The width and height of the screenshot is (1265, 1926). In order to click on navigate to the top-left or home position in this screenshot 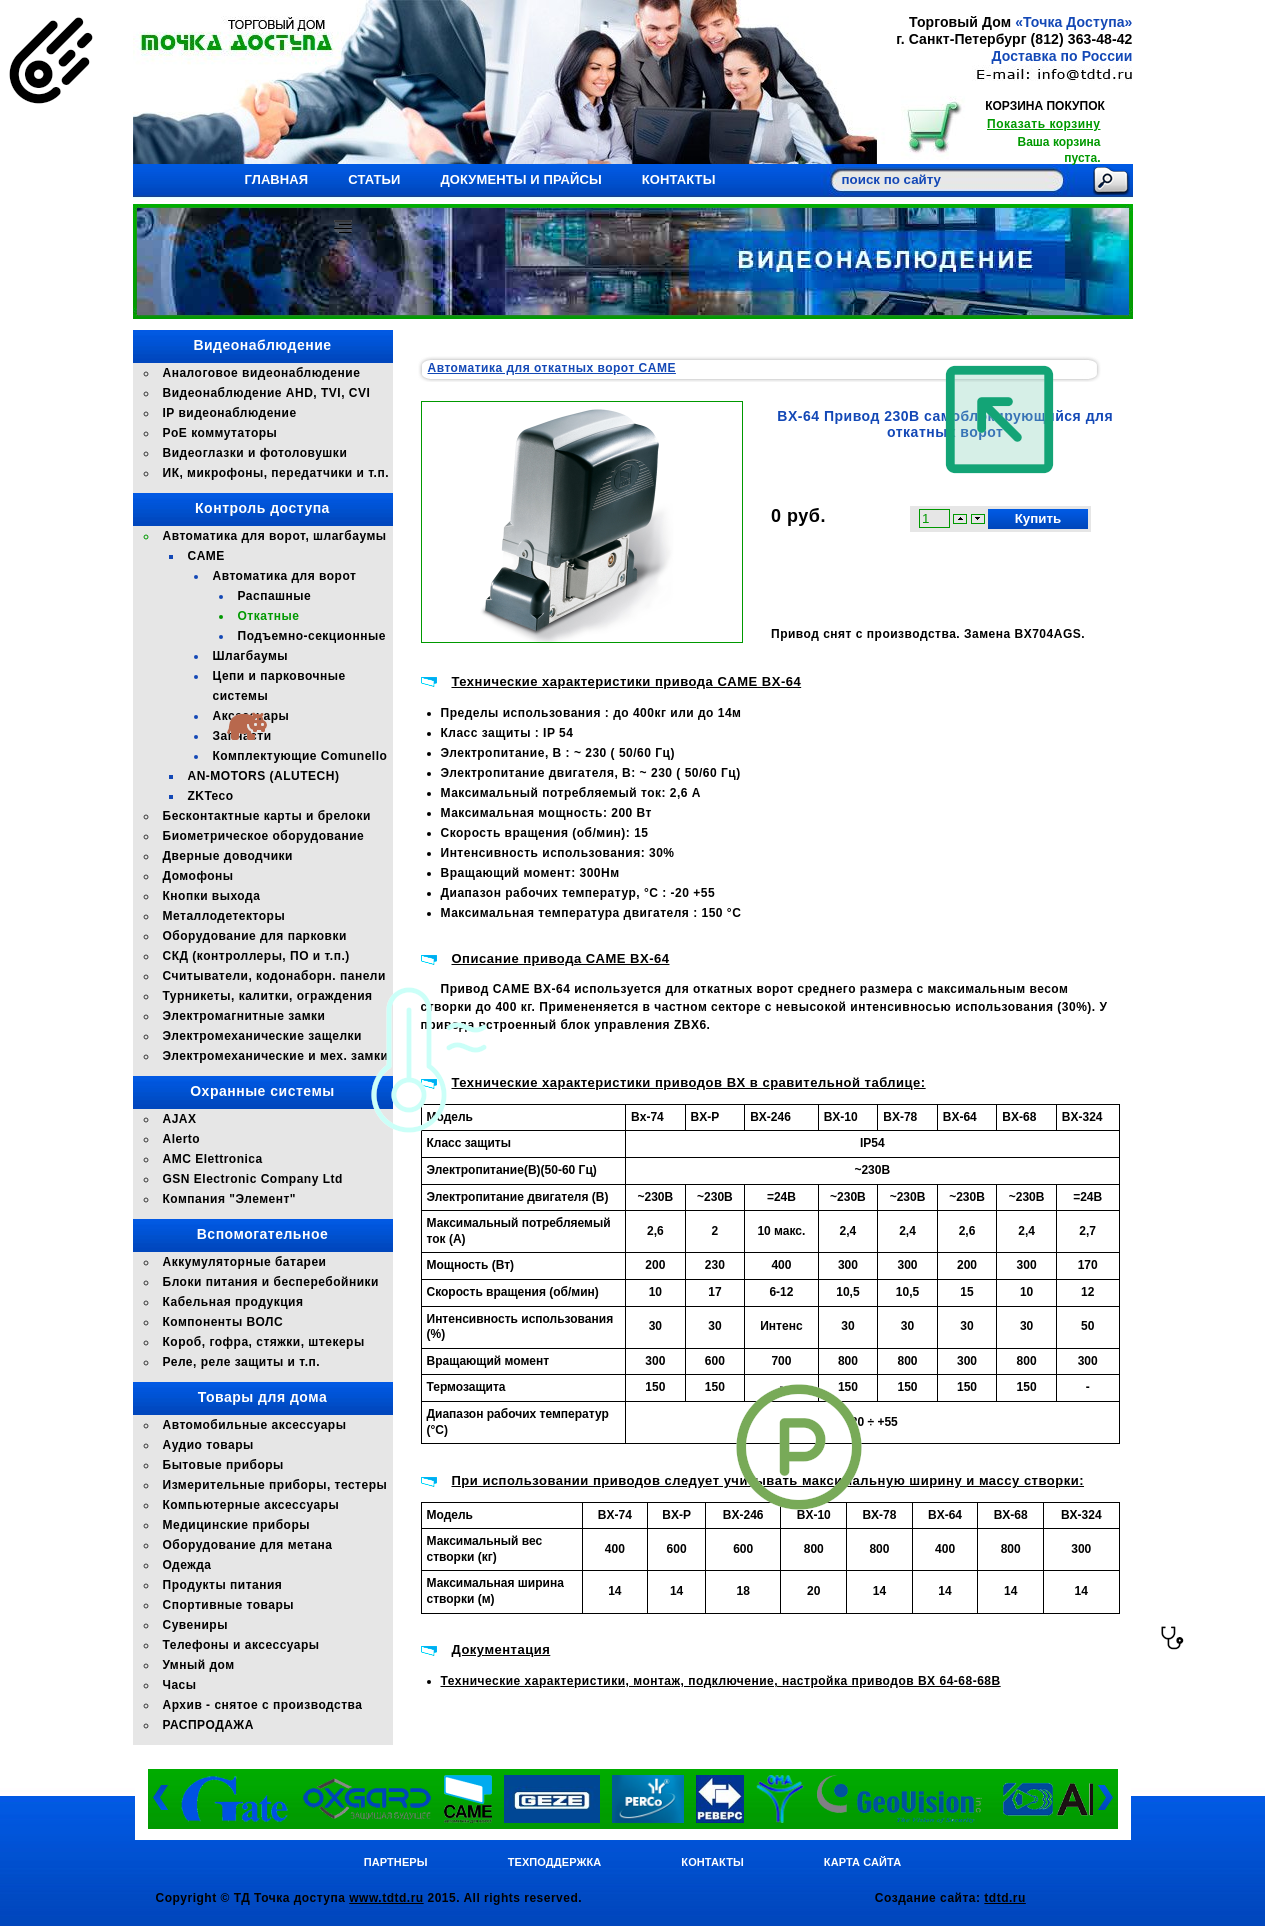, I will do `click(999, 419)`.